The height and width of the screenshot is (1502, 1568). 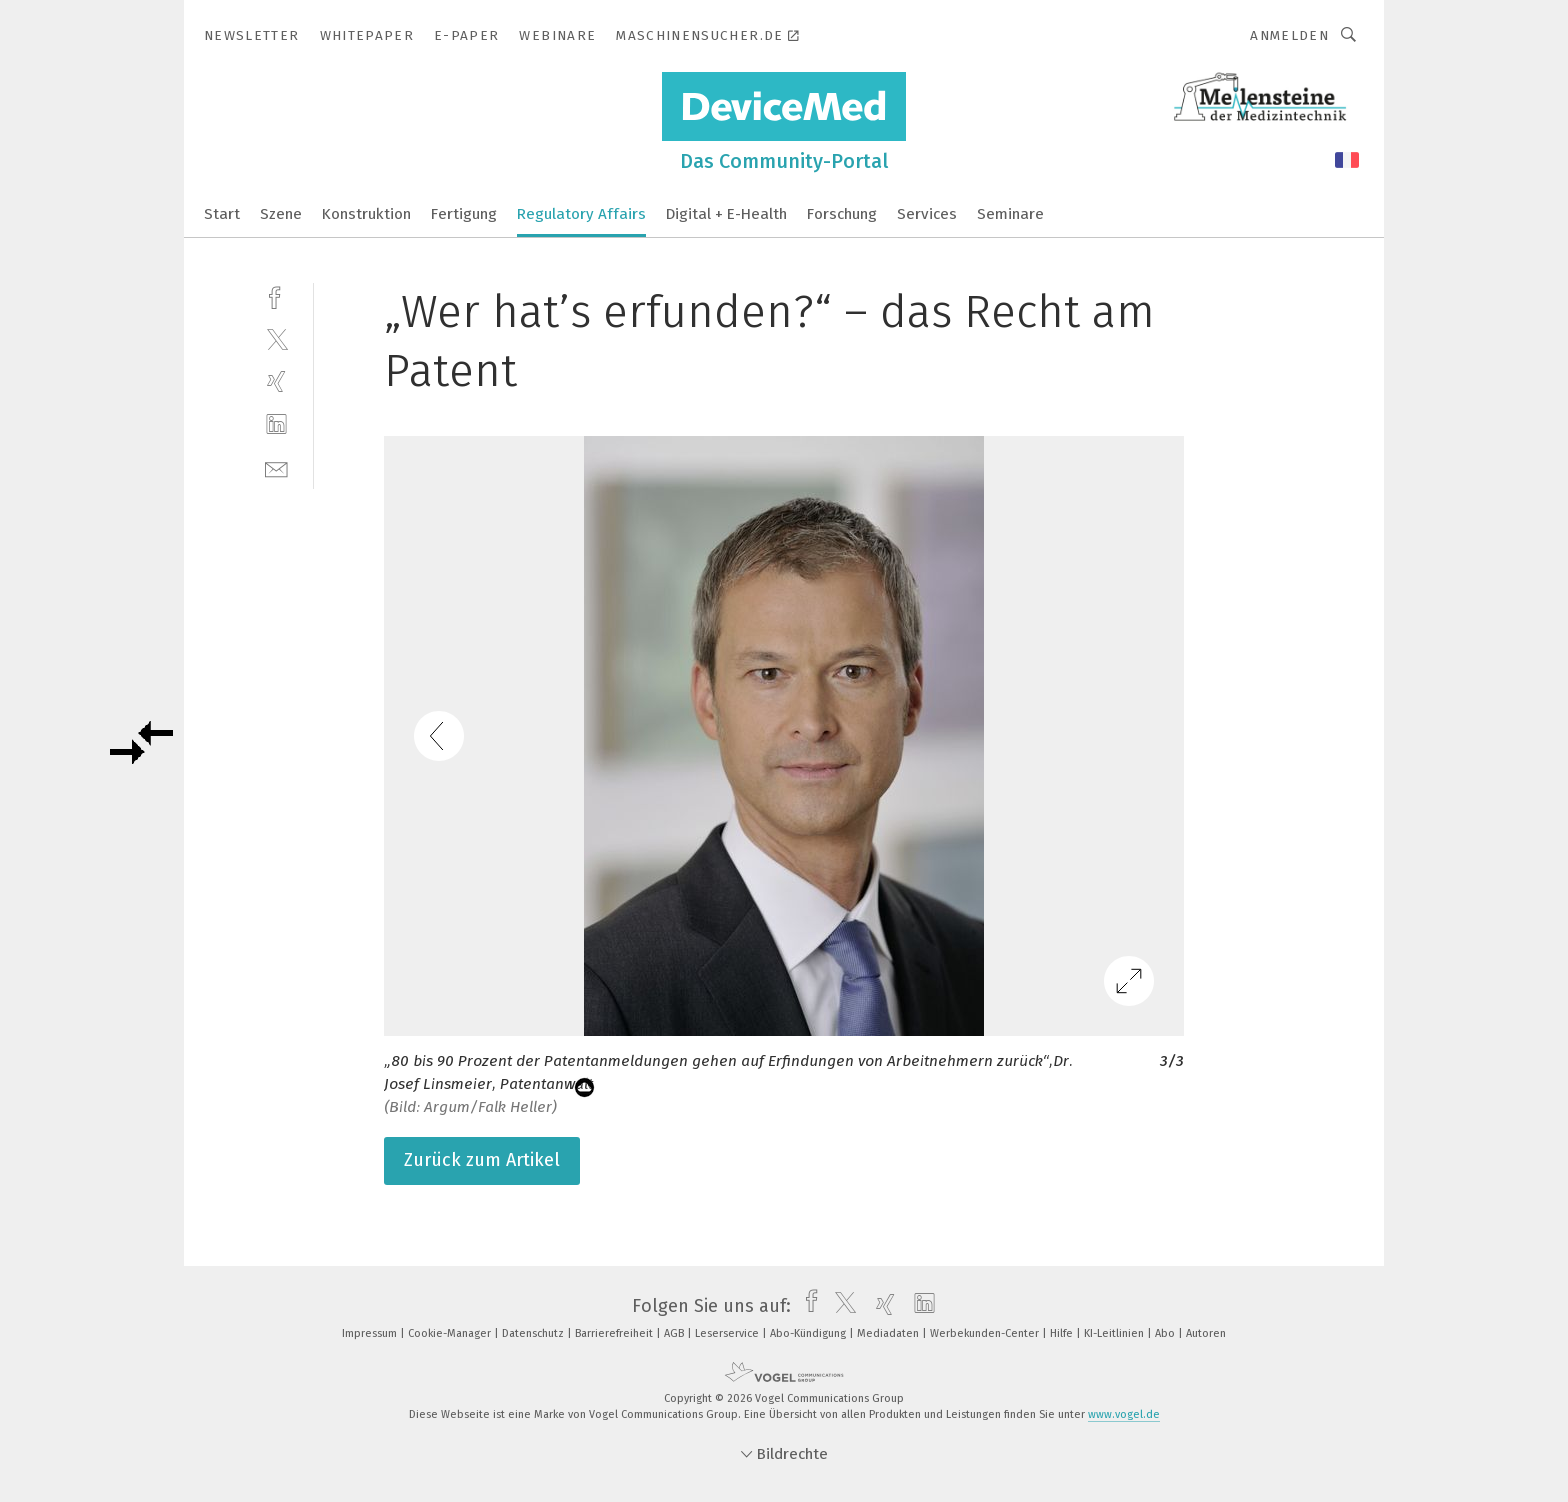 What do you see at coordinates (141, 742) in the screenshot?
I see `compare two items or selections` at bounding box center [141, 742].